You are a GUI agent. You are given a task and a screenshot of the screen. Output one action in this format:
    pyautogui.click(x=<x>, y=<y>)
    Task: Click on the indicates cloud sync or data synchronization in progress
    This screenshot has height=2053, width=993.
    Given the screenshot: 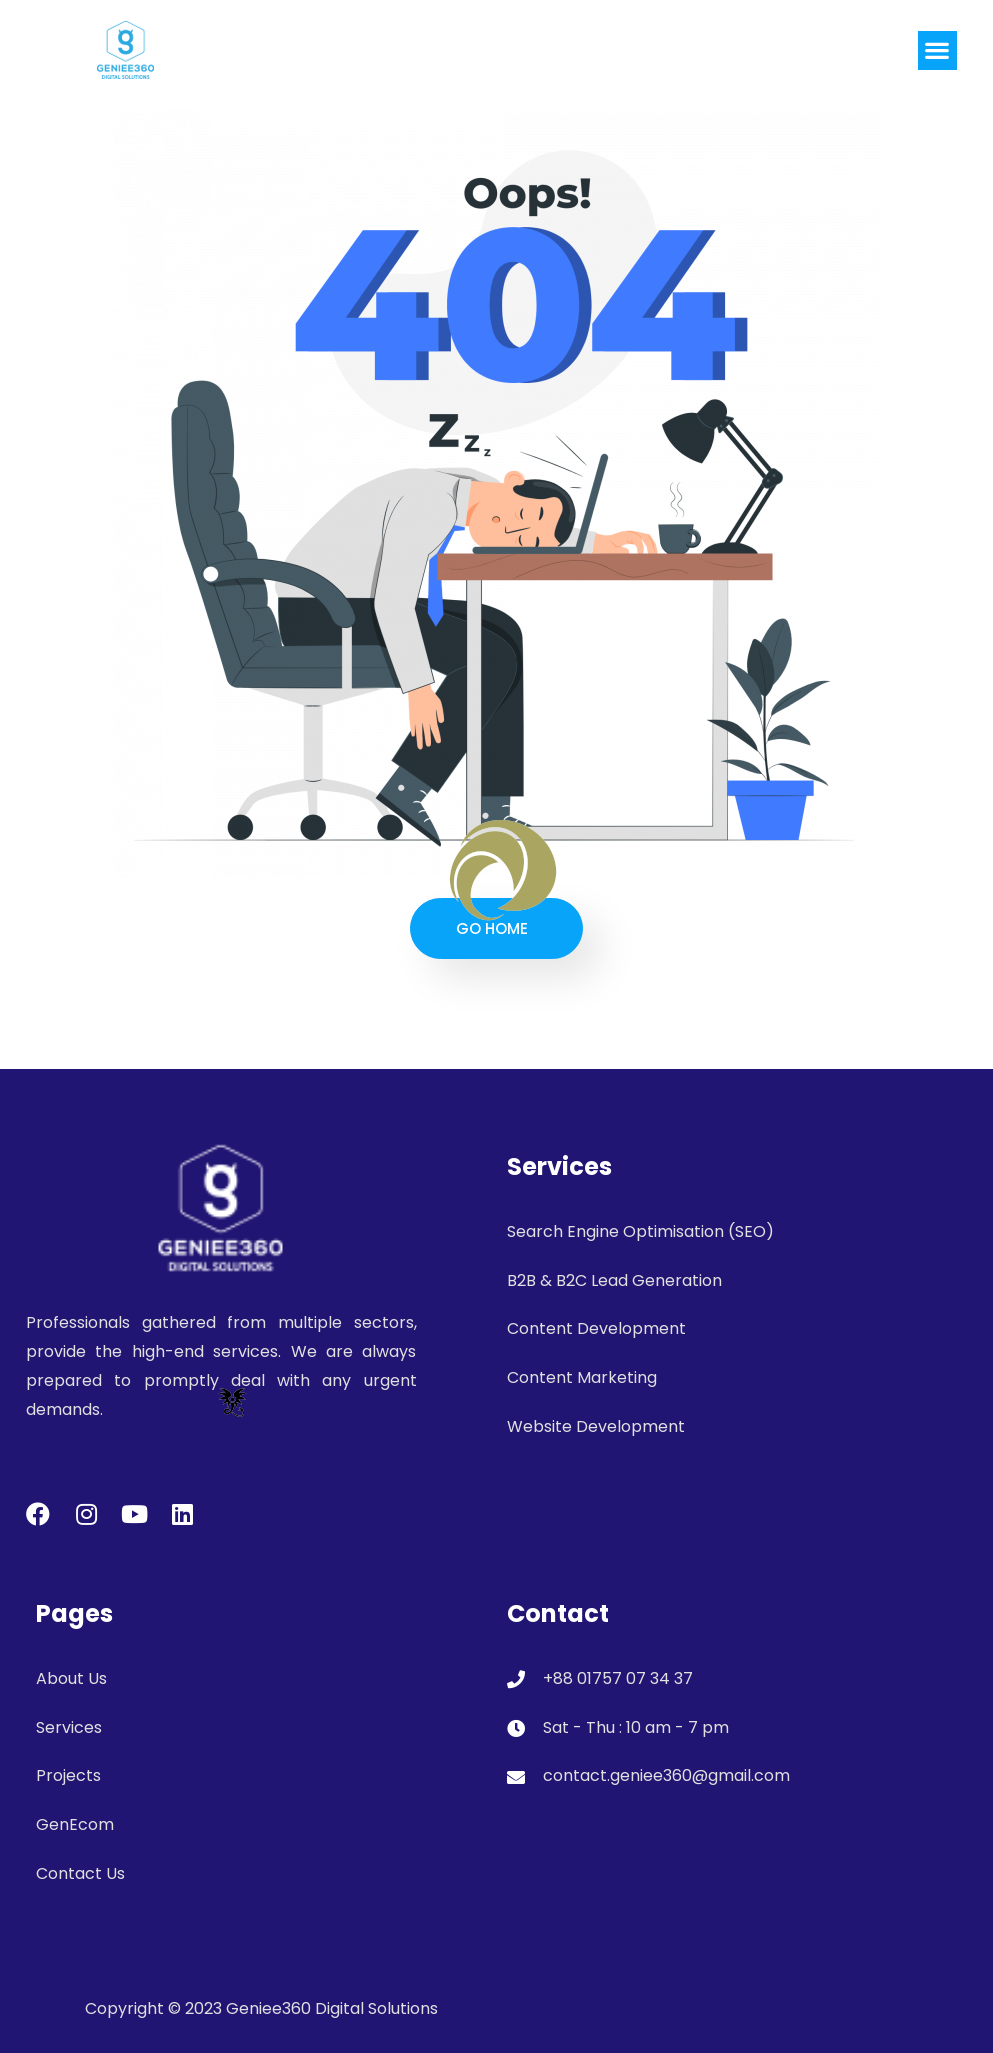 What is the action you would take?
    pyautogui.click(x=503, y=870)
    